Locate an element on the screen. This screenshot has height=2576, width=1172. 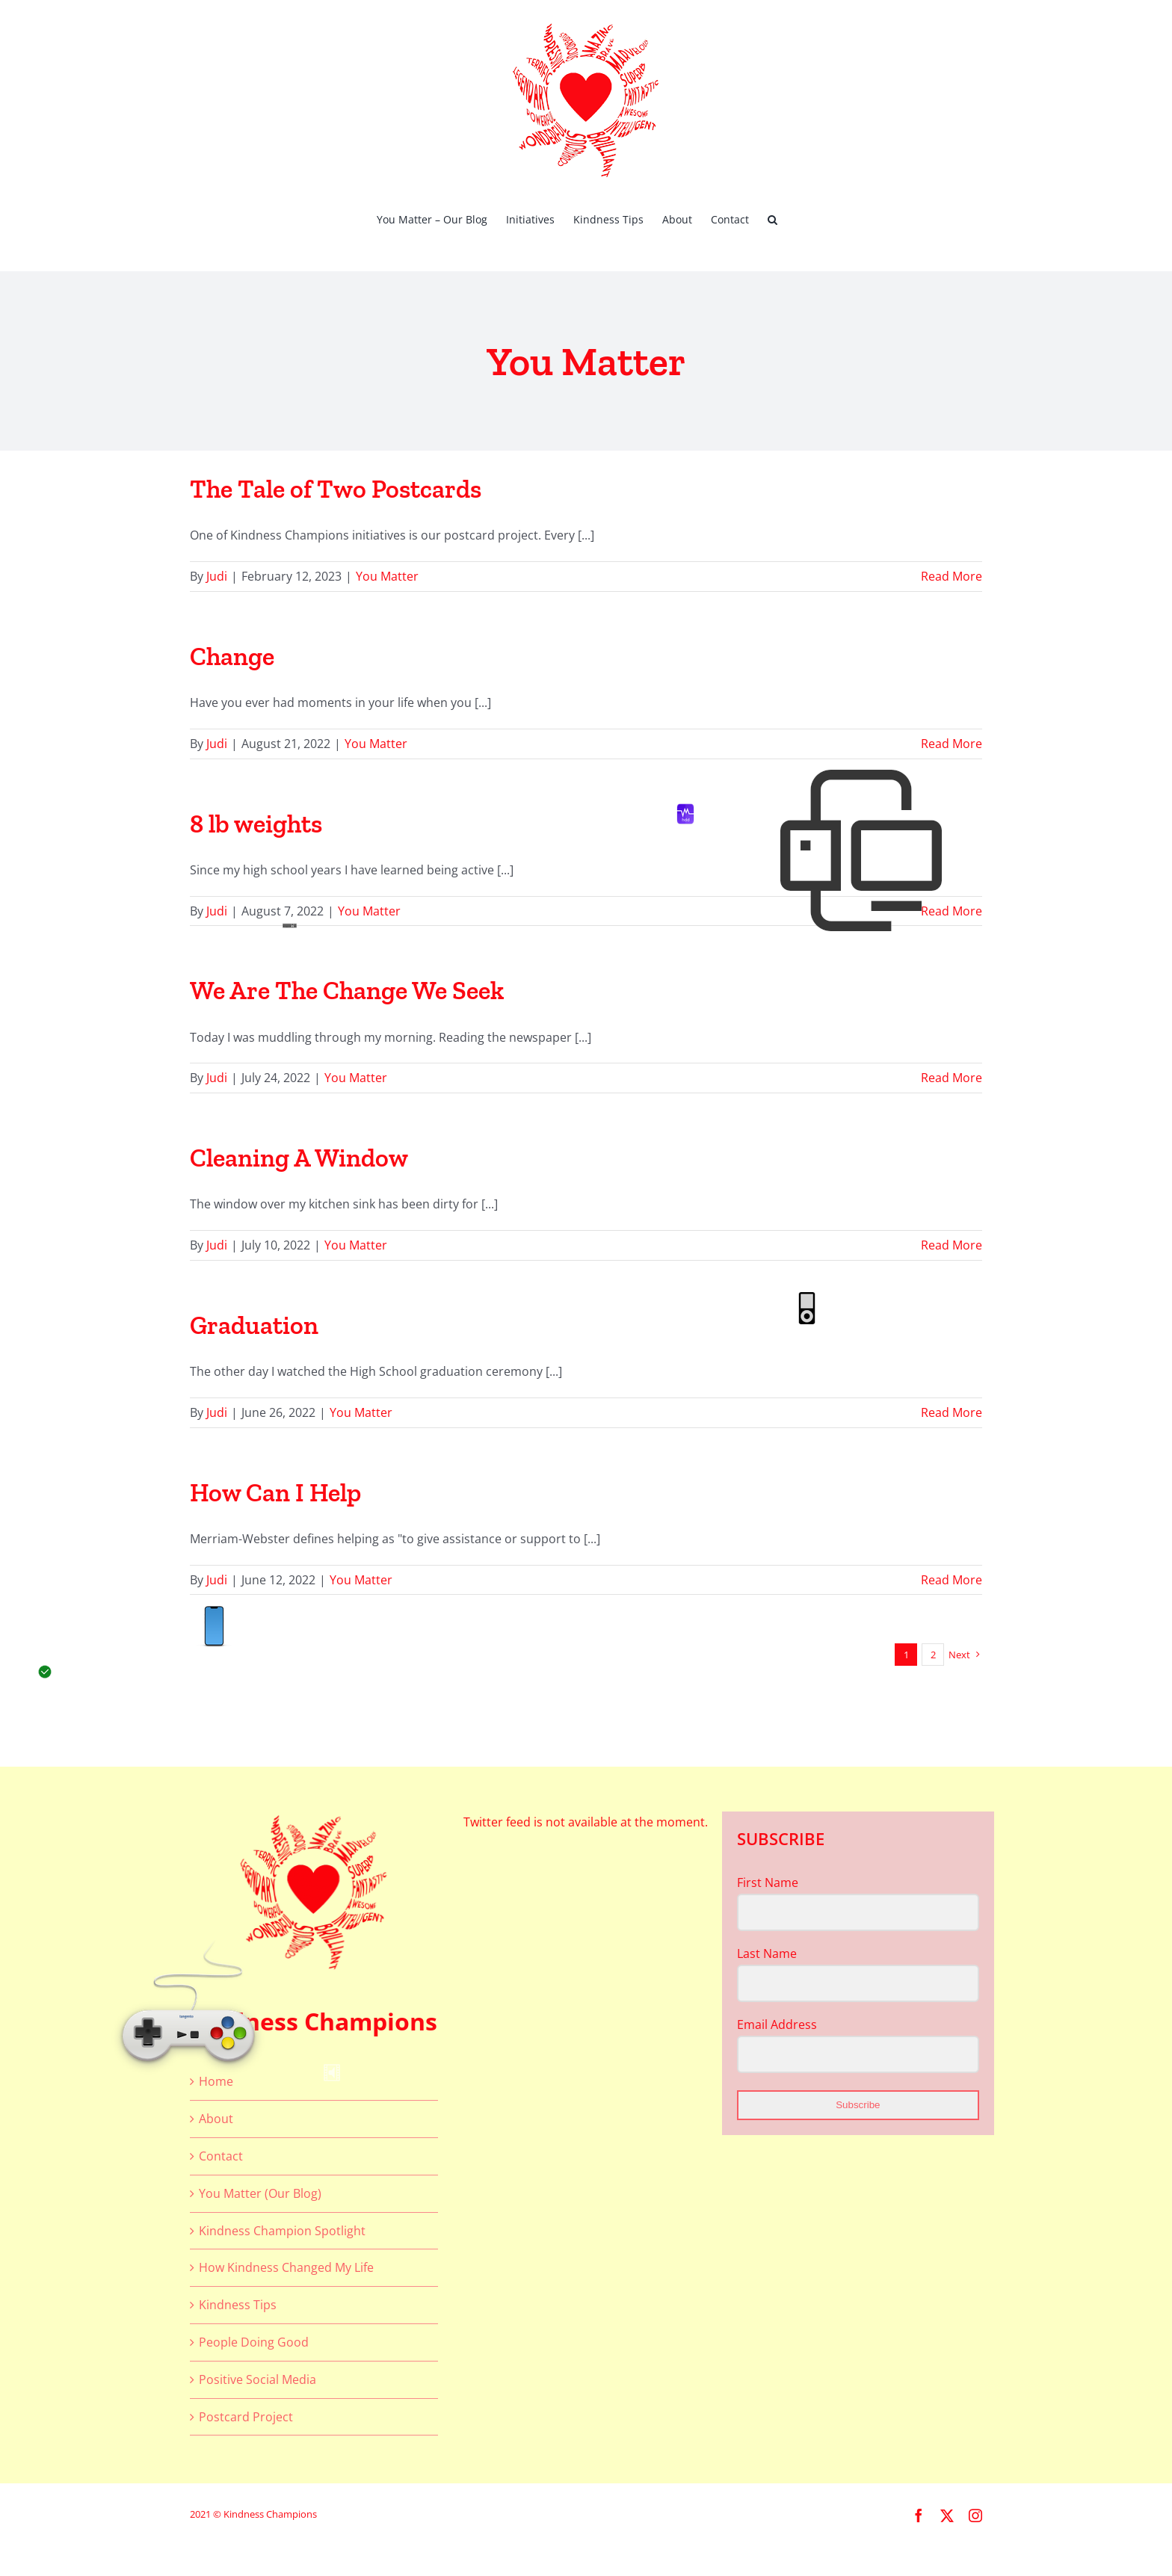
virtualbox hard disk drive file is located at coordinates (685, 814).